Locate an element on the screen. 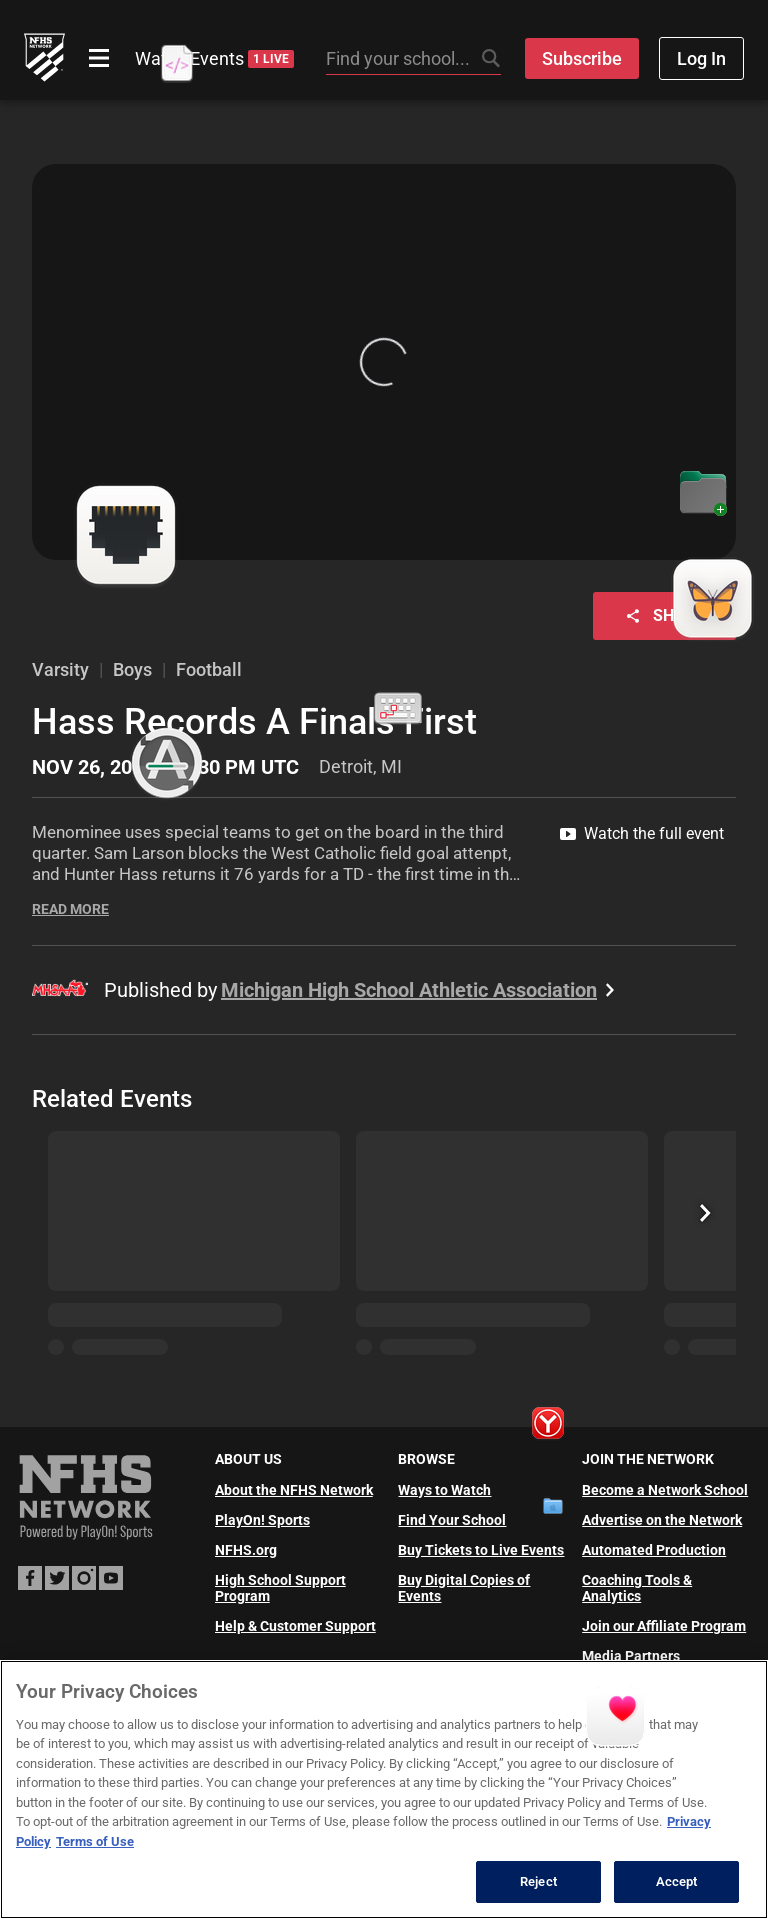 Image resolution: width=768 pixels, height=1919 pixels. open the Health app is located at coordinates (615, 1716).